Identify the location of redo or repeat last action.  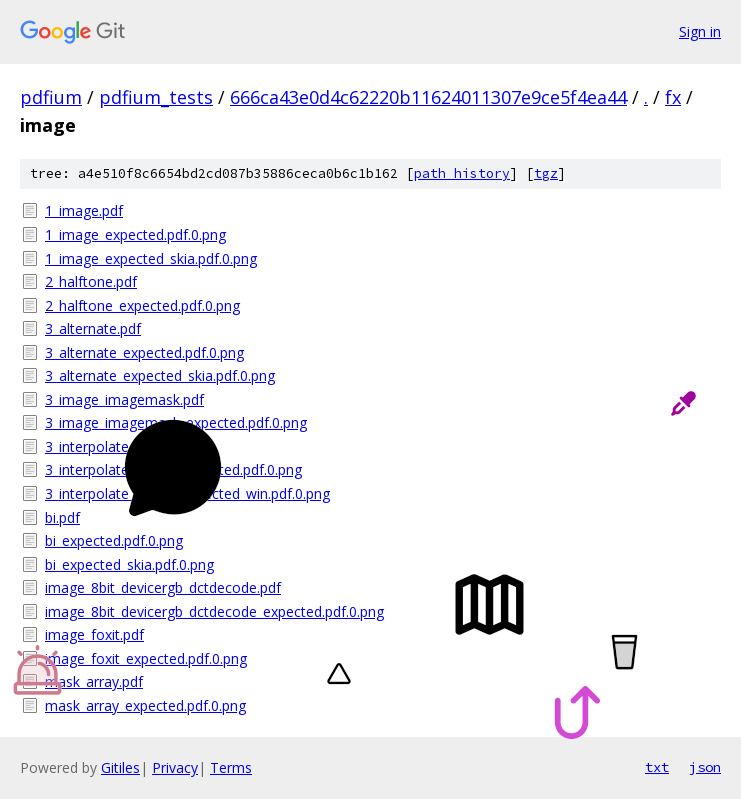
(575, 712).